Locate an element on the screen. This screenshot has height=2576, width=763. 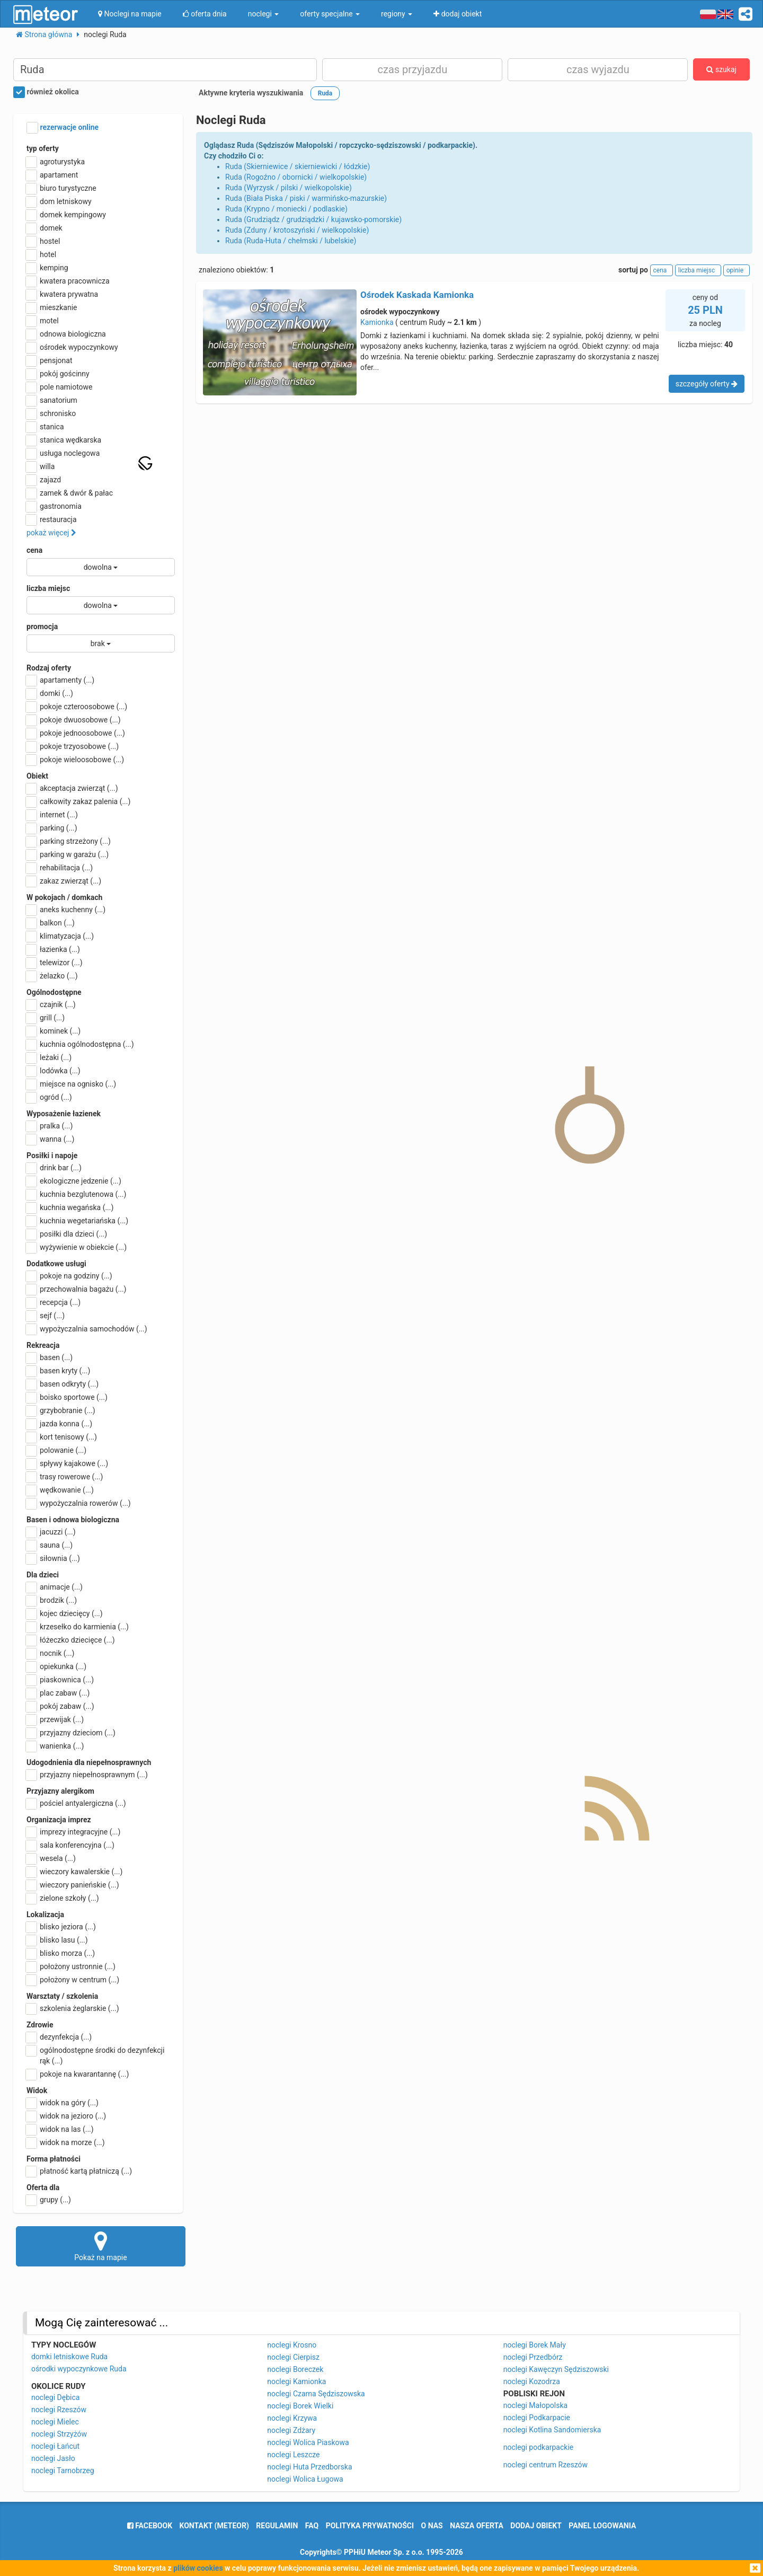
subscribe to RSS feed is located at coordinates (617, 1808).